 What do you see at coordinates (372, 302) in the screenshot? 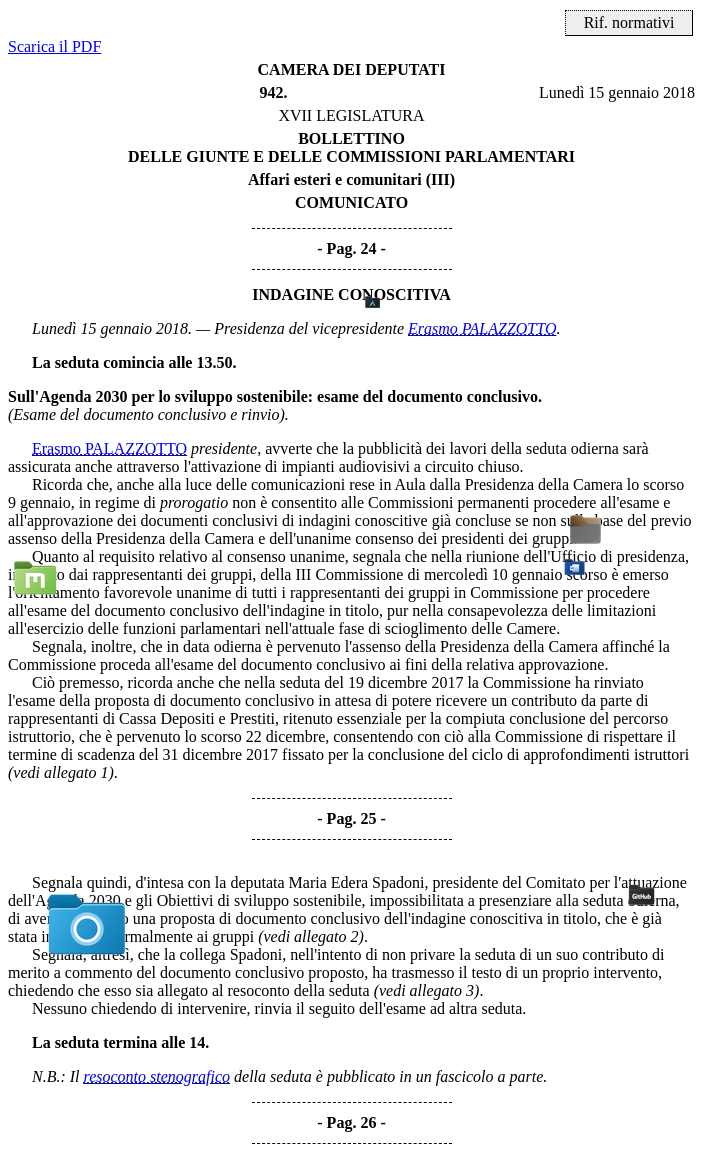
I see `folder containing arch linux files or configurations` at bounding box center [372, 302].